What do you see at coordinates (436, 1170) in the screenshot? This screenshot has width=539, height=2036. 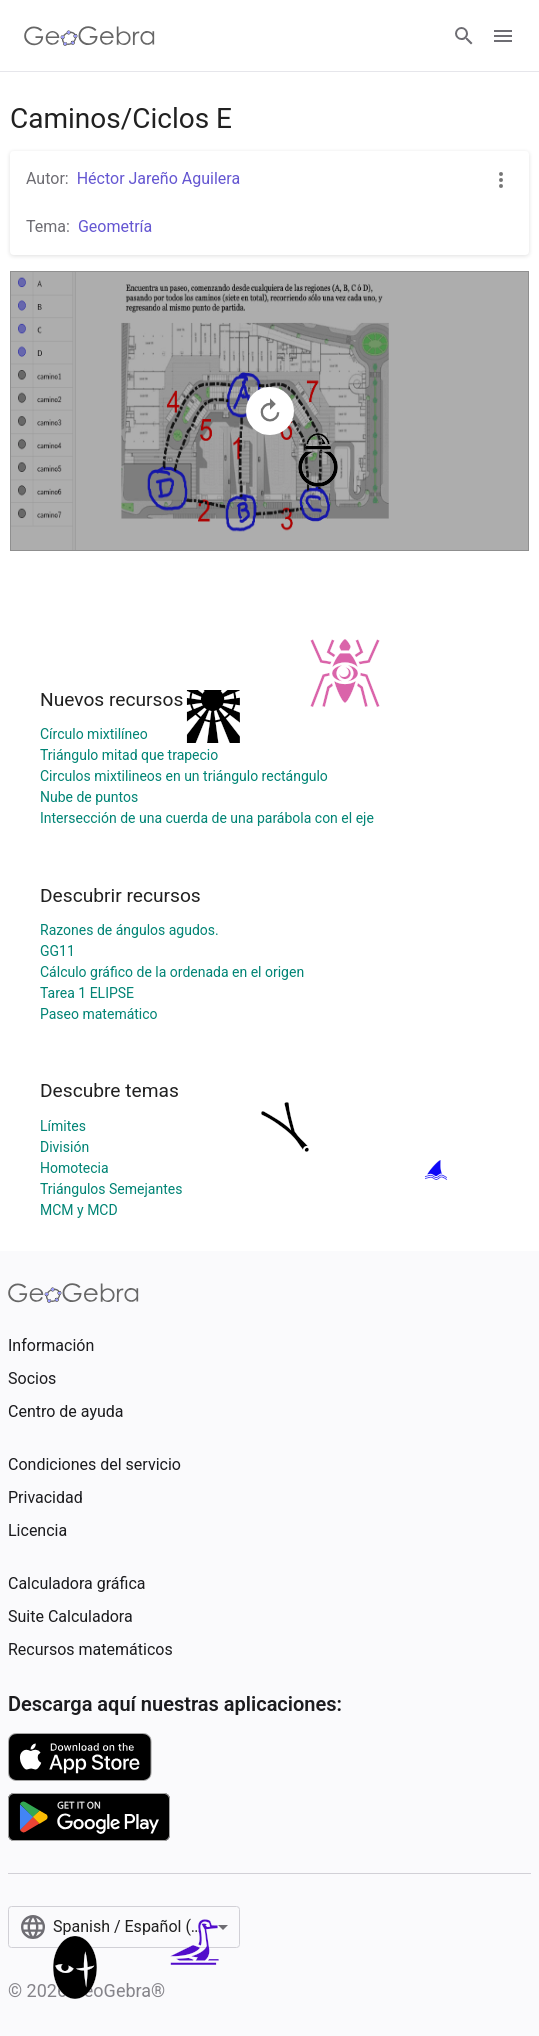 I see `indicates shark or dangerous water warning` at bounding box center [436, 1170].